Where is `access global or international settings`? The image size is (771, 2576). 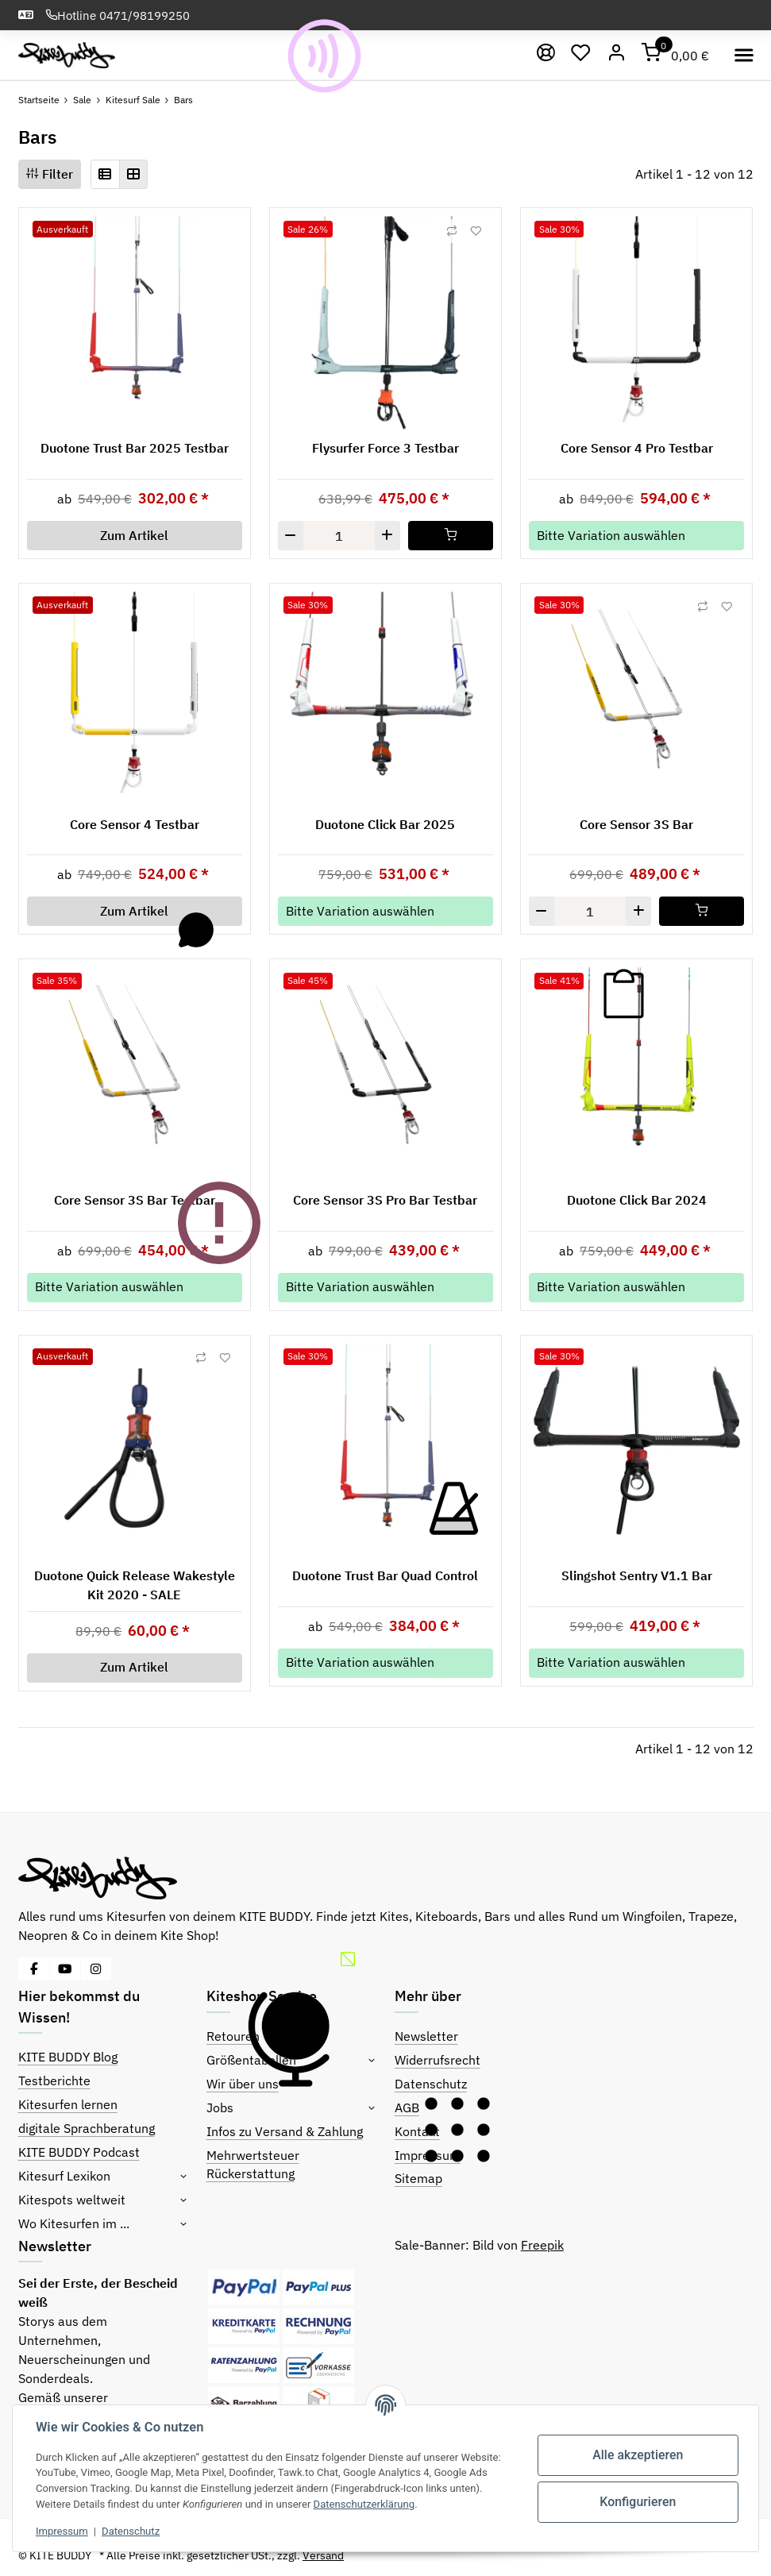
access global or international settings is located at coordinates (292, 2036).